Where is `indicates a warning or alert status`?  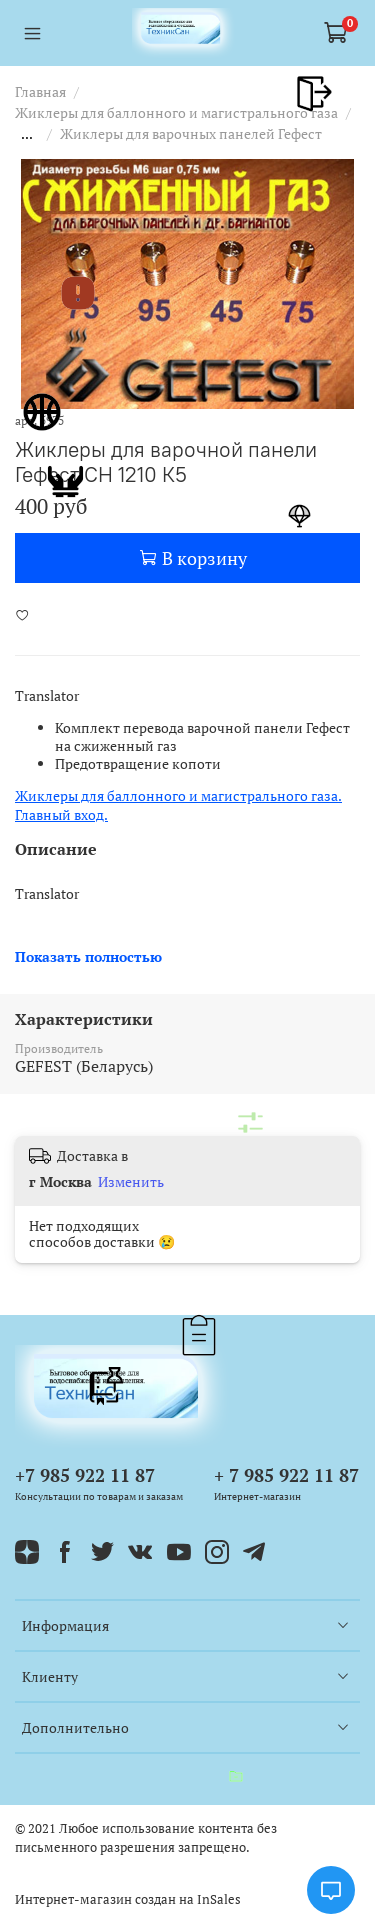
indicates a warning or alert status is located at coordinates (78, 293).